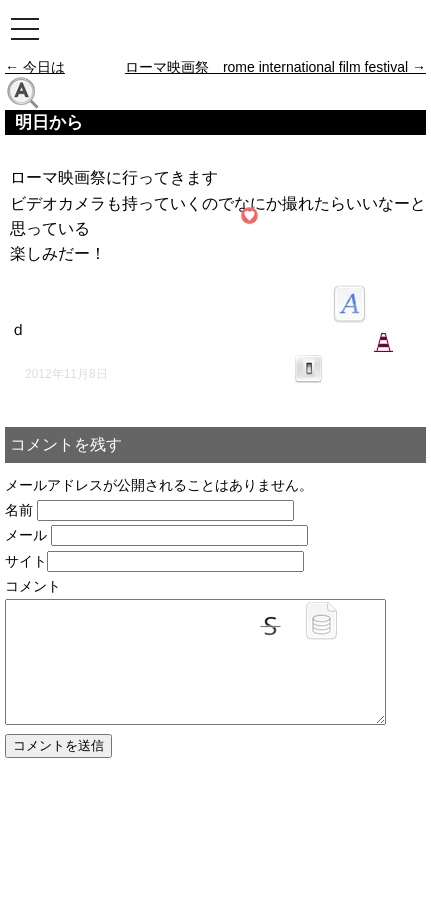 The image size is (431, 912). Describe the element at coordinates (308, 368) in the screenshot. I see `shut down or power off the system` at that location.